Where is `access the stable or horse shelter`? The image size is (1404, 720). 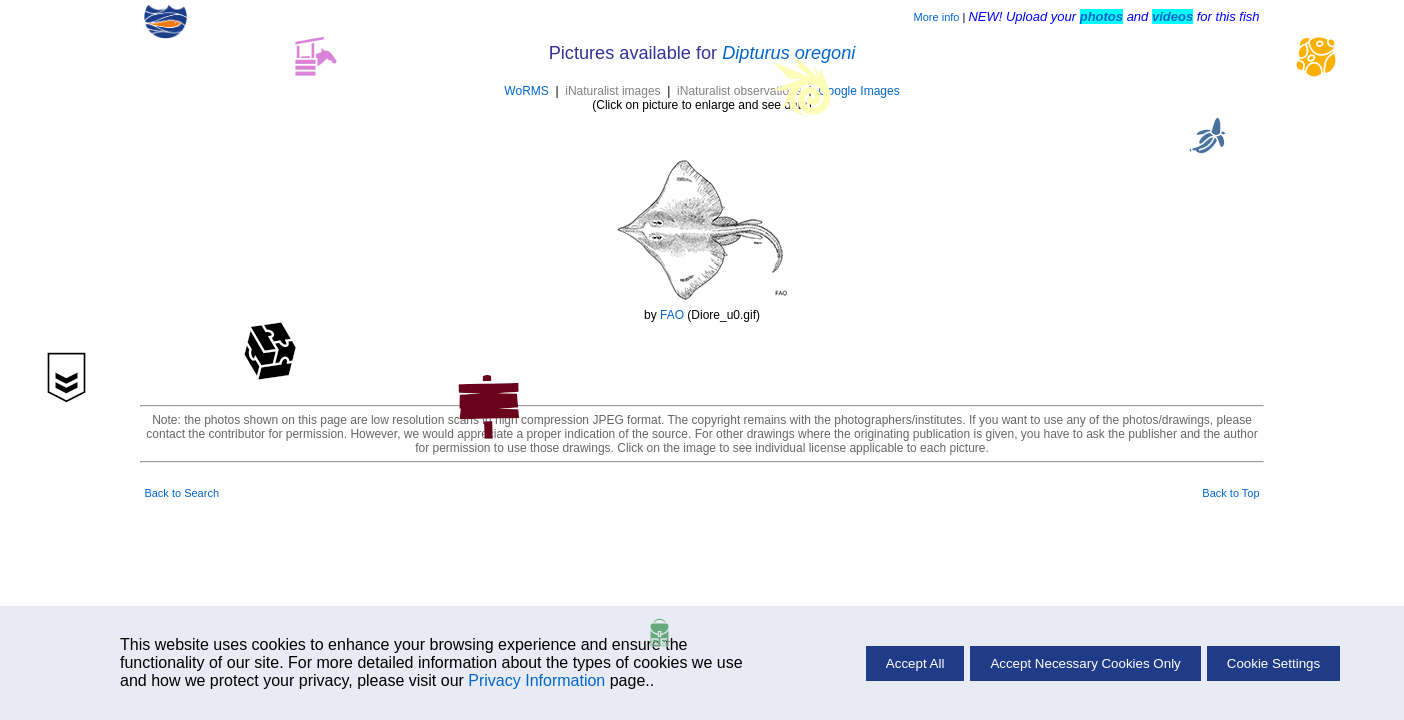
access the stable or horse shelter is located at coordinates (316, 54).